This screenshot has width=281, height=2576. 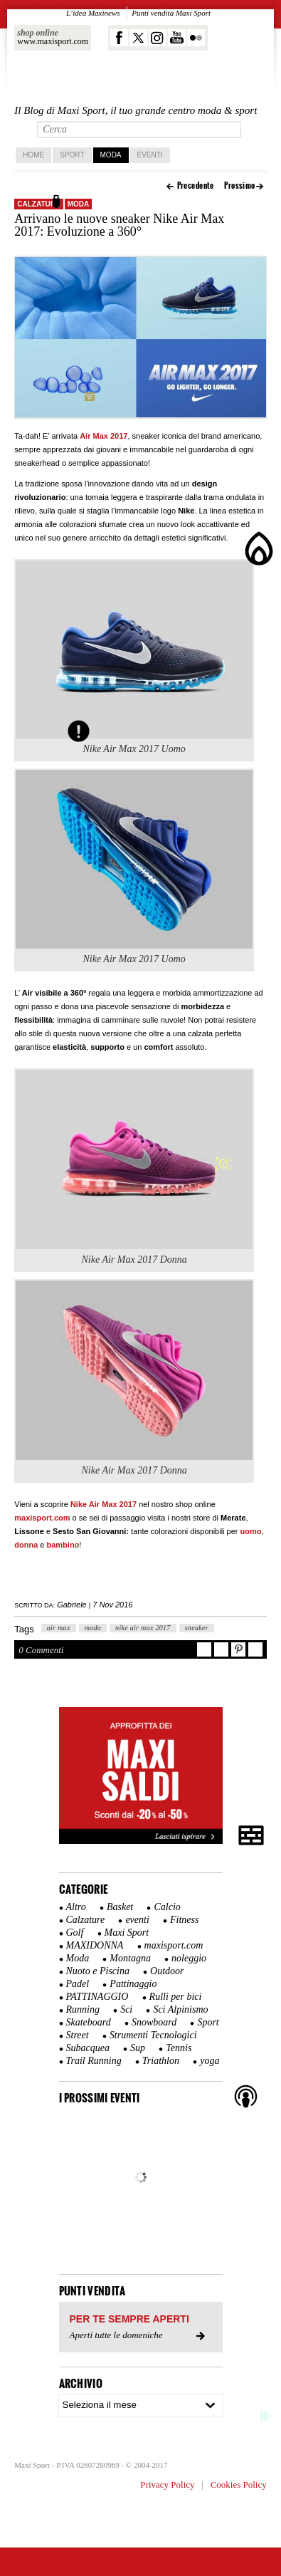 What do you see at coordinates (251, 1835) in the screenshot?
I see `view or manage wall layout` at bounding box center [251, 1835].